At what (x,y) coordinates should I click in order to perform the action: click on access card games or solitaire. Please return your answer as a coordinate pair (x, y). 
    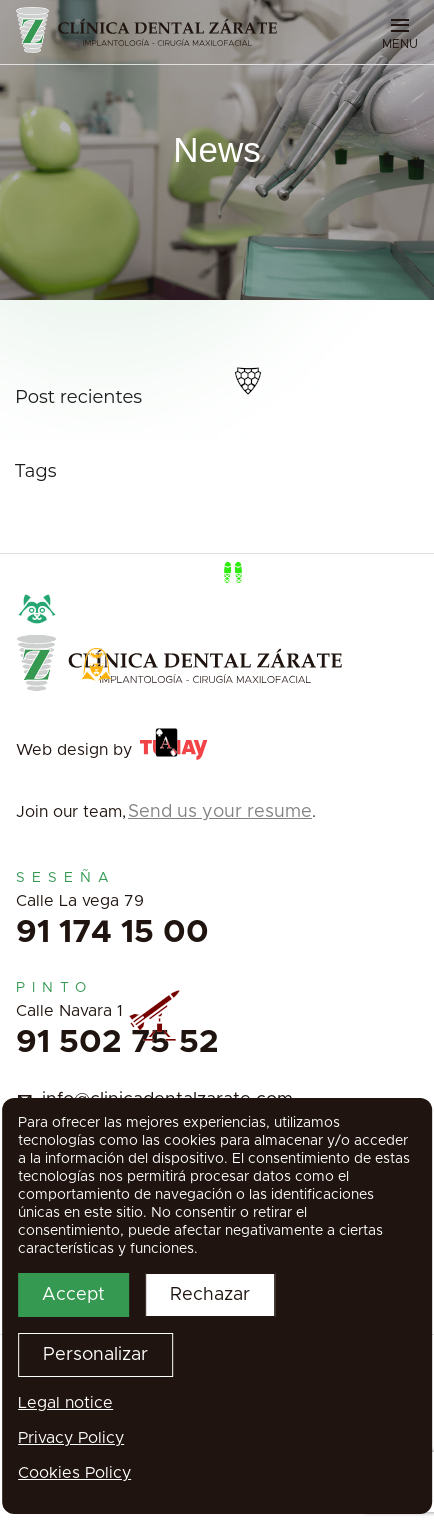
    Looking at the image, I should click on (166, 742).